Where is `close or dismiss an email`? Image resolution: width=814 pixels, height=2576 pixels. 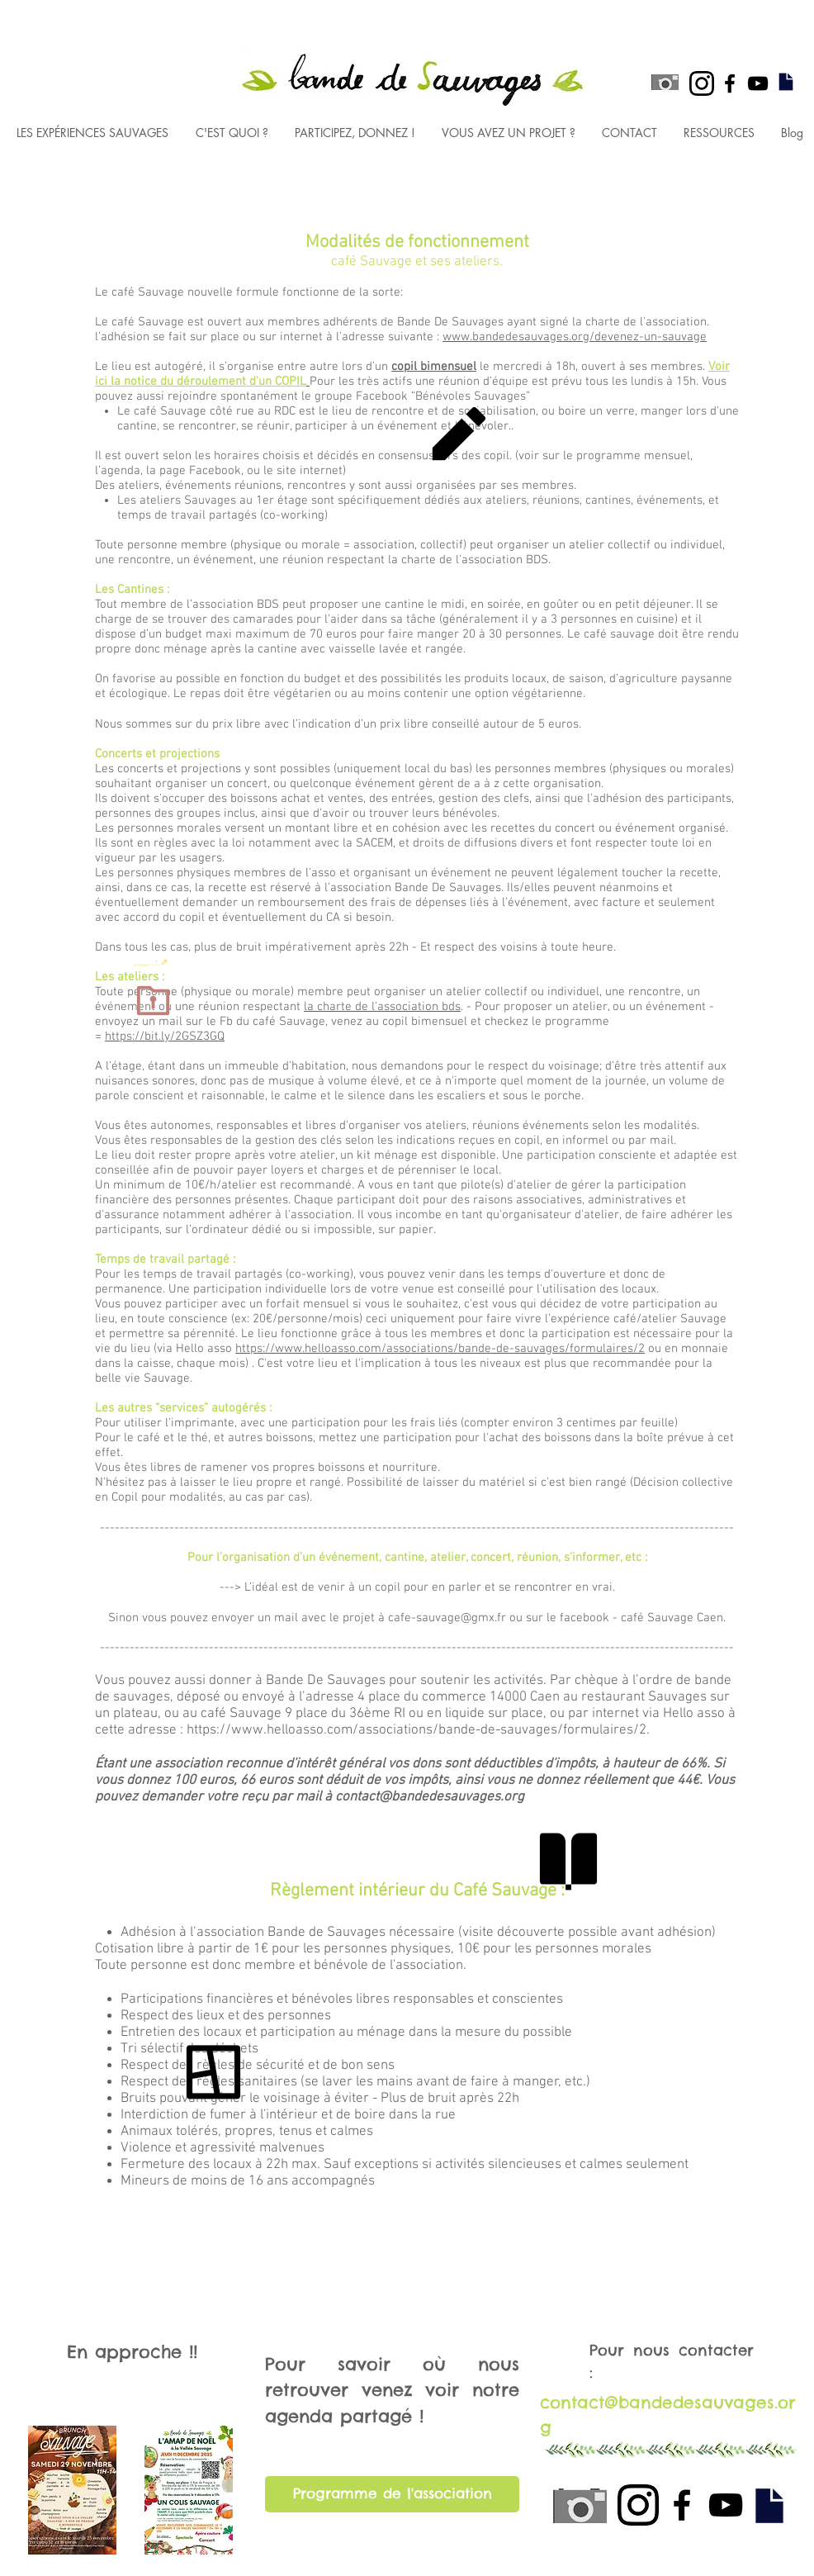 close or dismiss an email is located at coordinates (152, 2548).